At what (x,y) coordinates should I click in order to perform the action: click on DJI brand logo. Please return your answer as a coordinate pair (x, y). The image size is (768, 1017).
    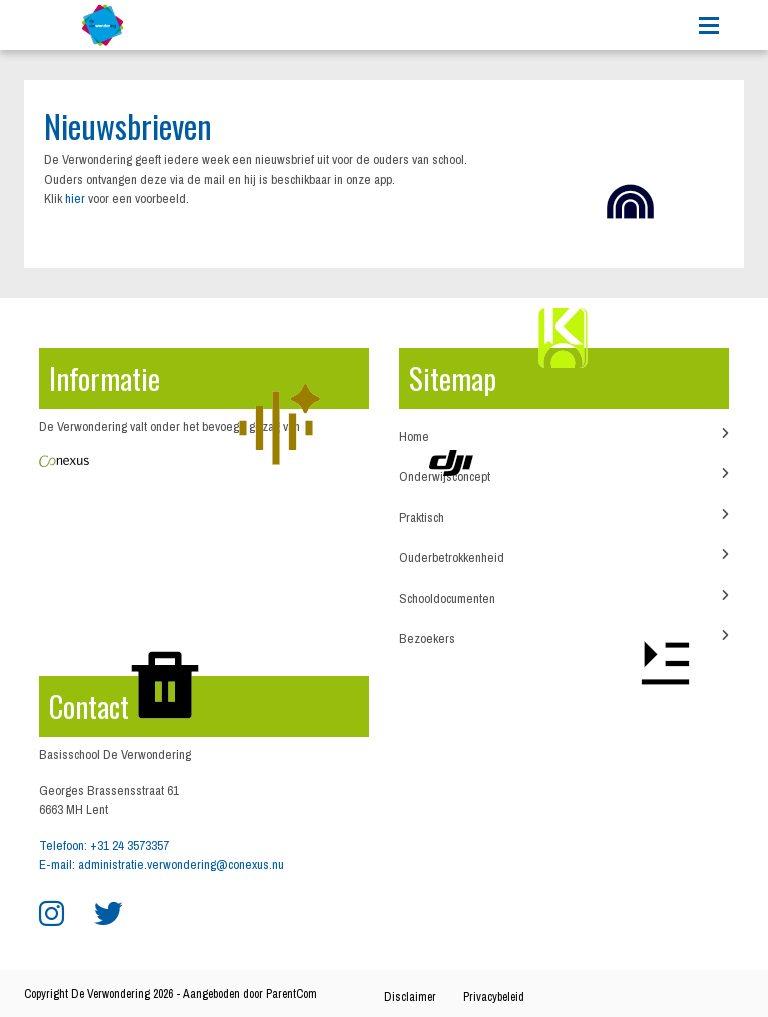
    Looking at the image, I should click on (451, 463).